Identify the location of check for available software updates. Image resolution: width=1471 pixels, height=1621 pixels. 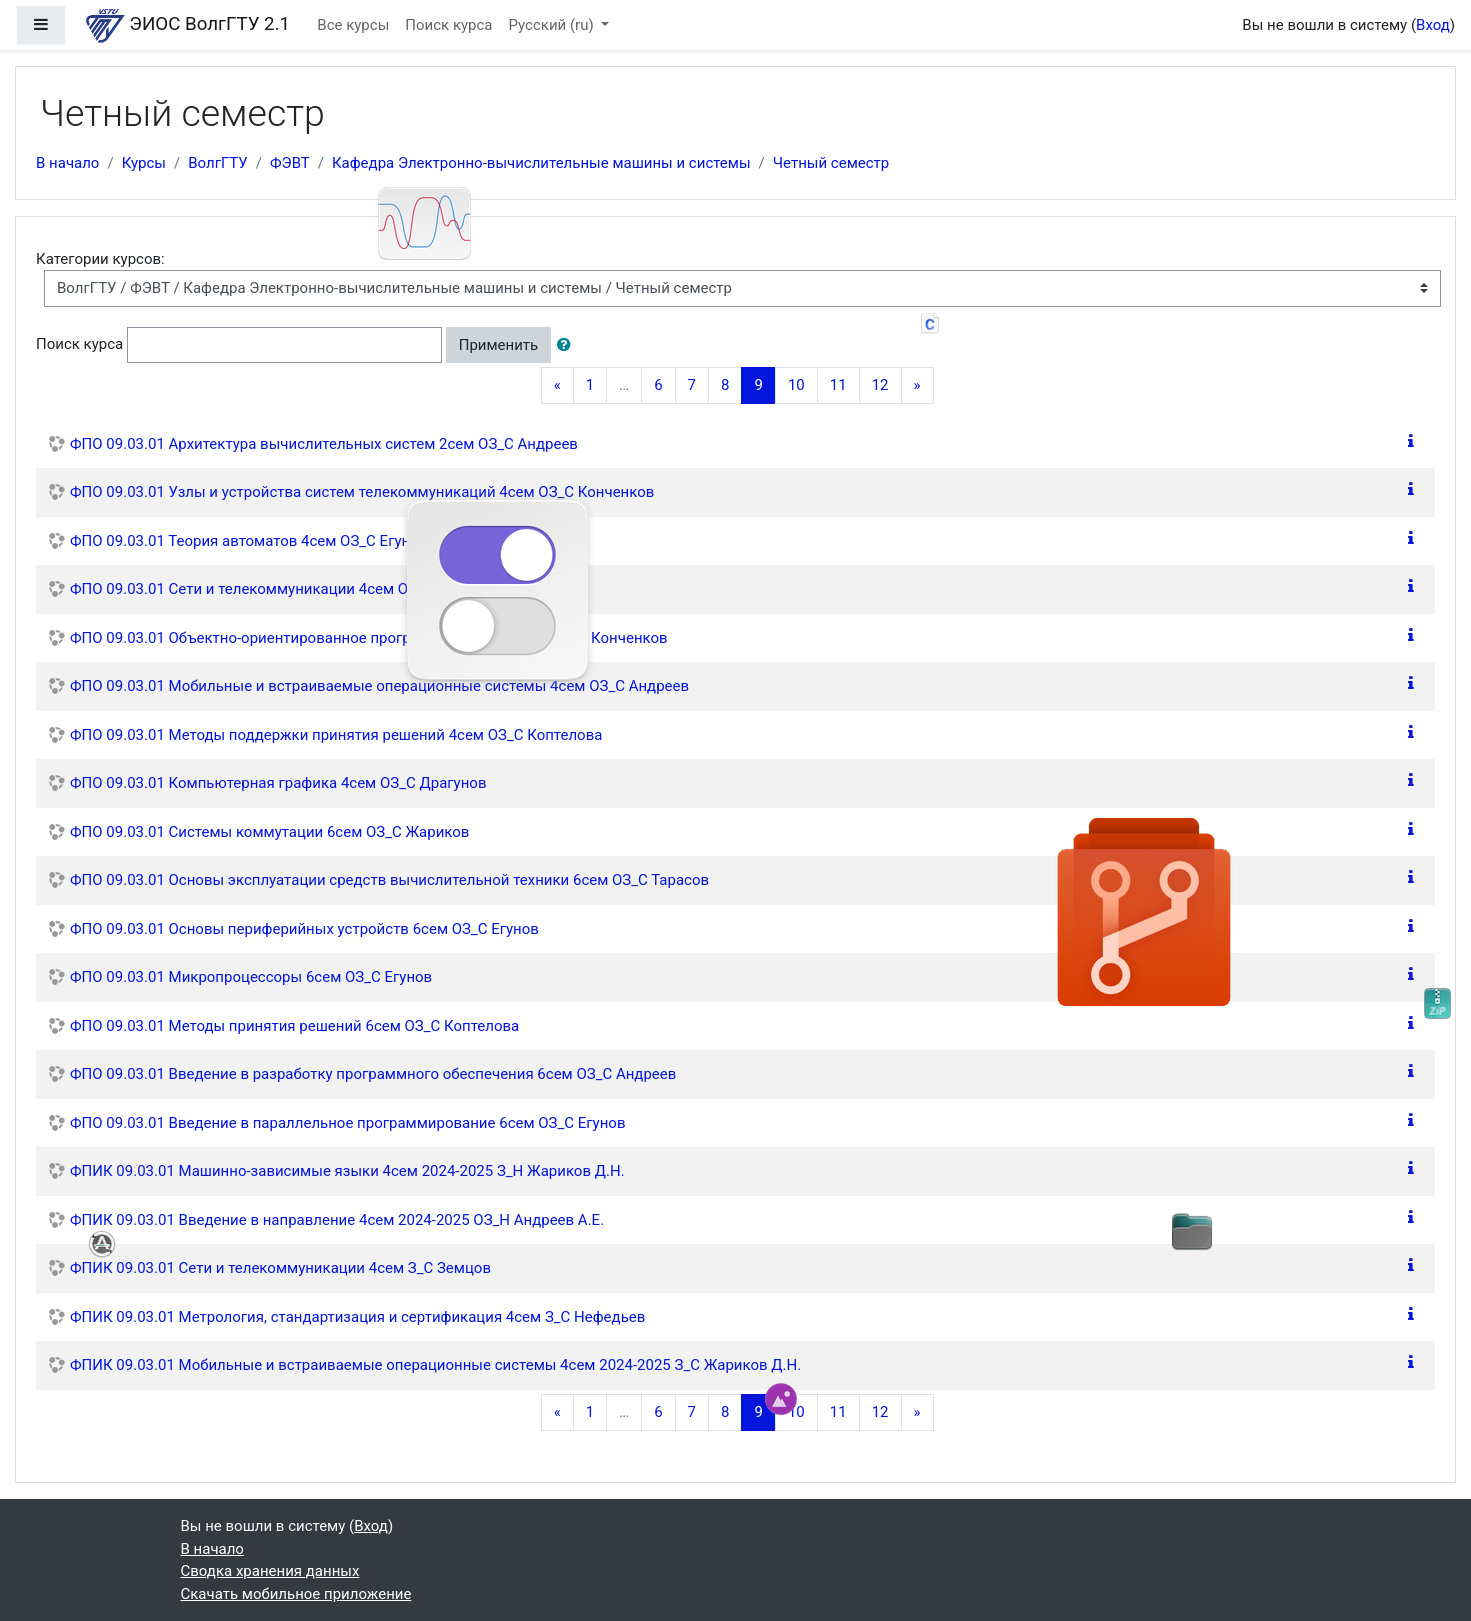
(102, 1244).